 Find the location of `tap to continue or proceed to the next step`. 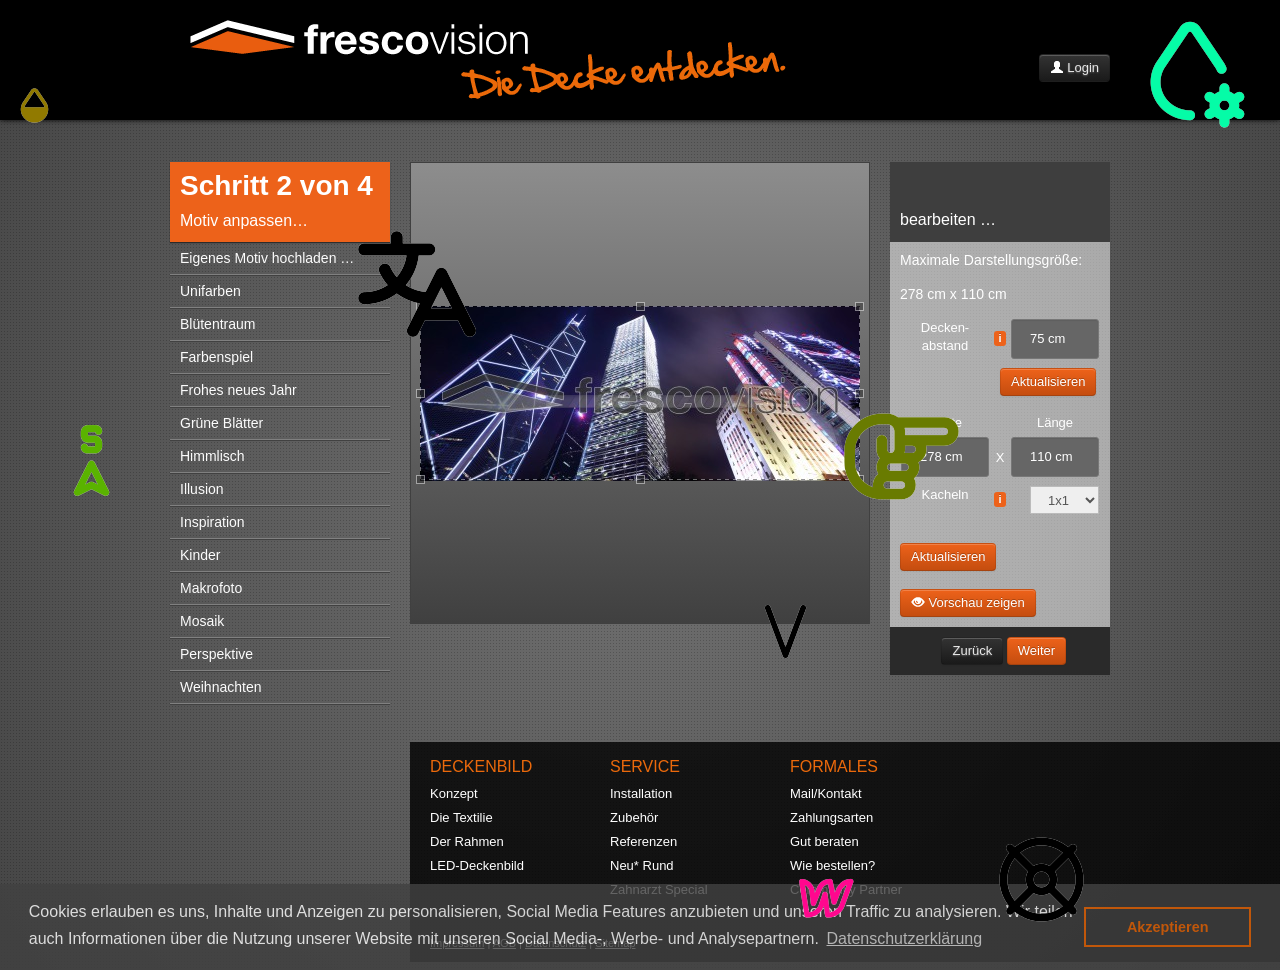

tap to continue or proceed to the next step is located at coordinates (901, 456).